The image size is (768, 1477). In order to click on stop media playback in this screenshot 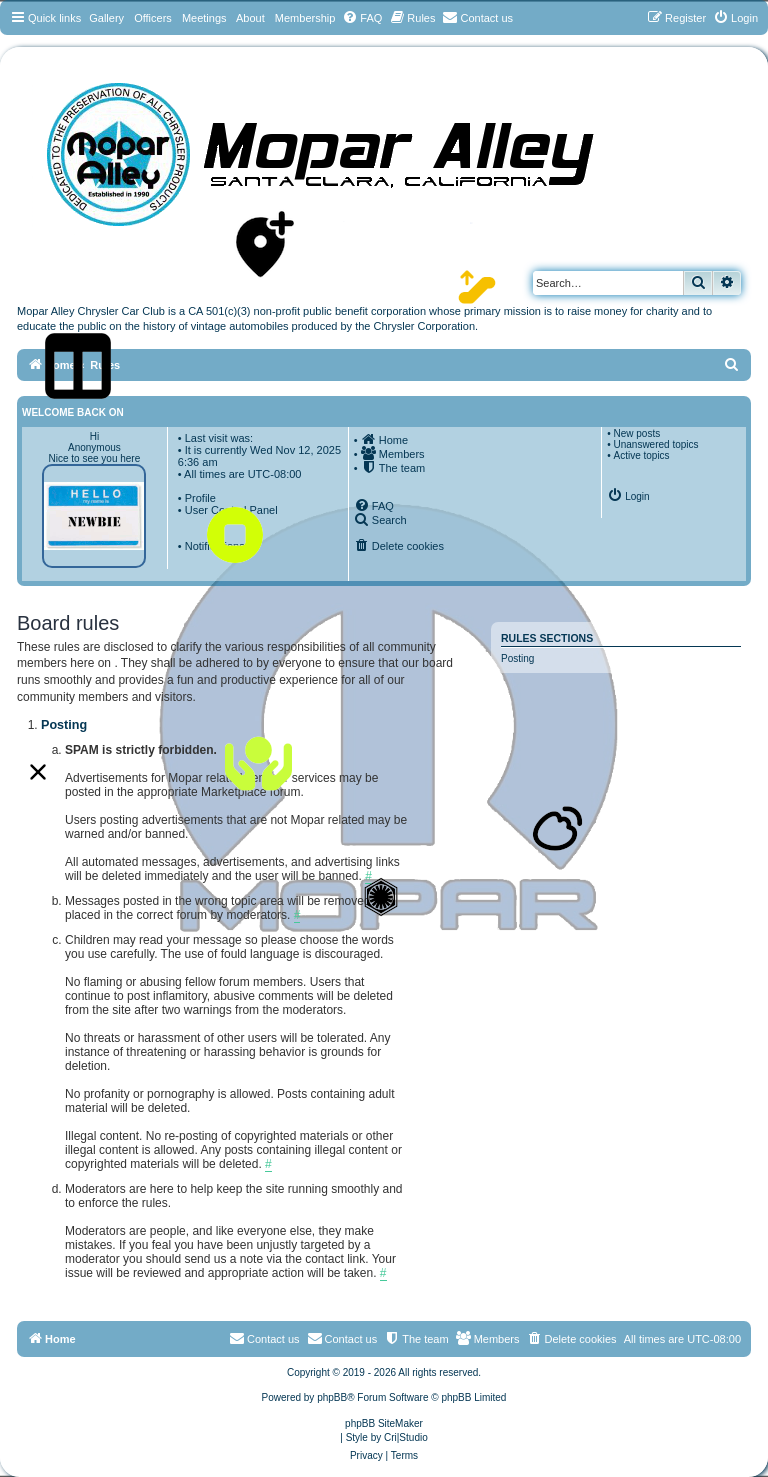, I will do `click(235, 535)`.